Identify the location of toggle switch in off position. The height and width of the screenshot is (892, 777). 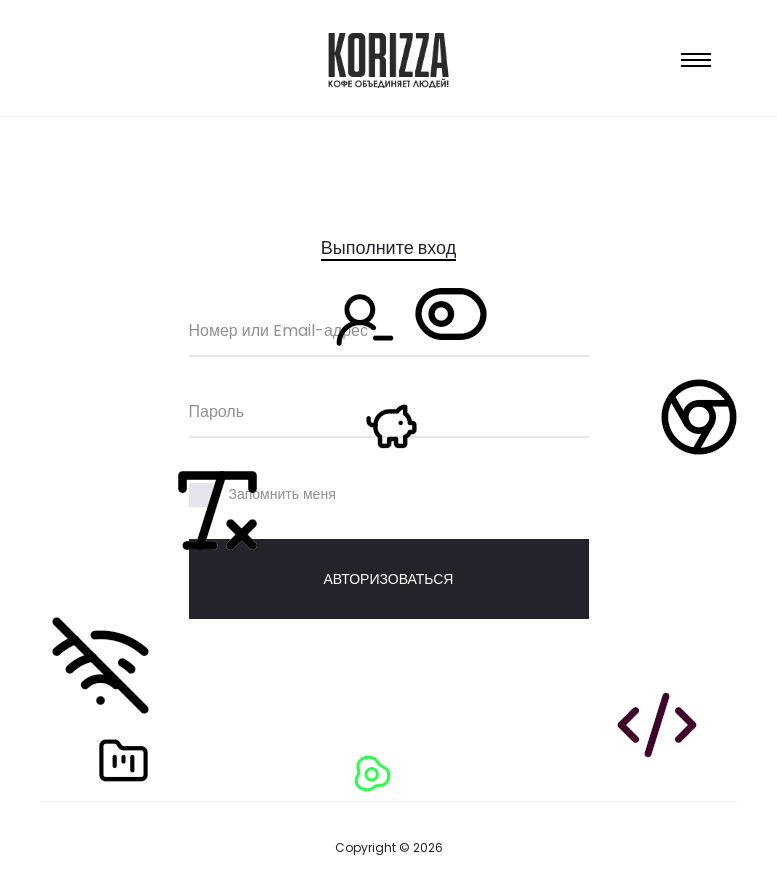
(451, 314).